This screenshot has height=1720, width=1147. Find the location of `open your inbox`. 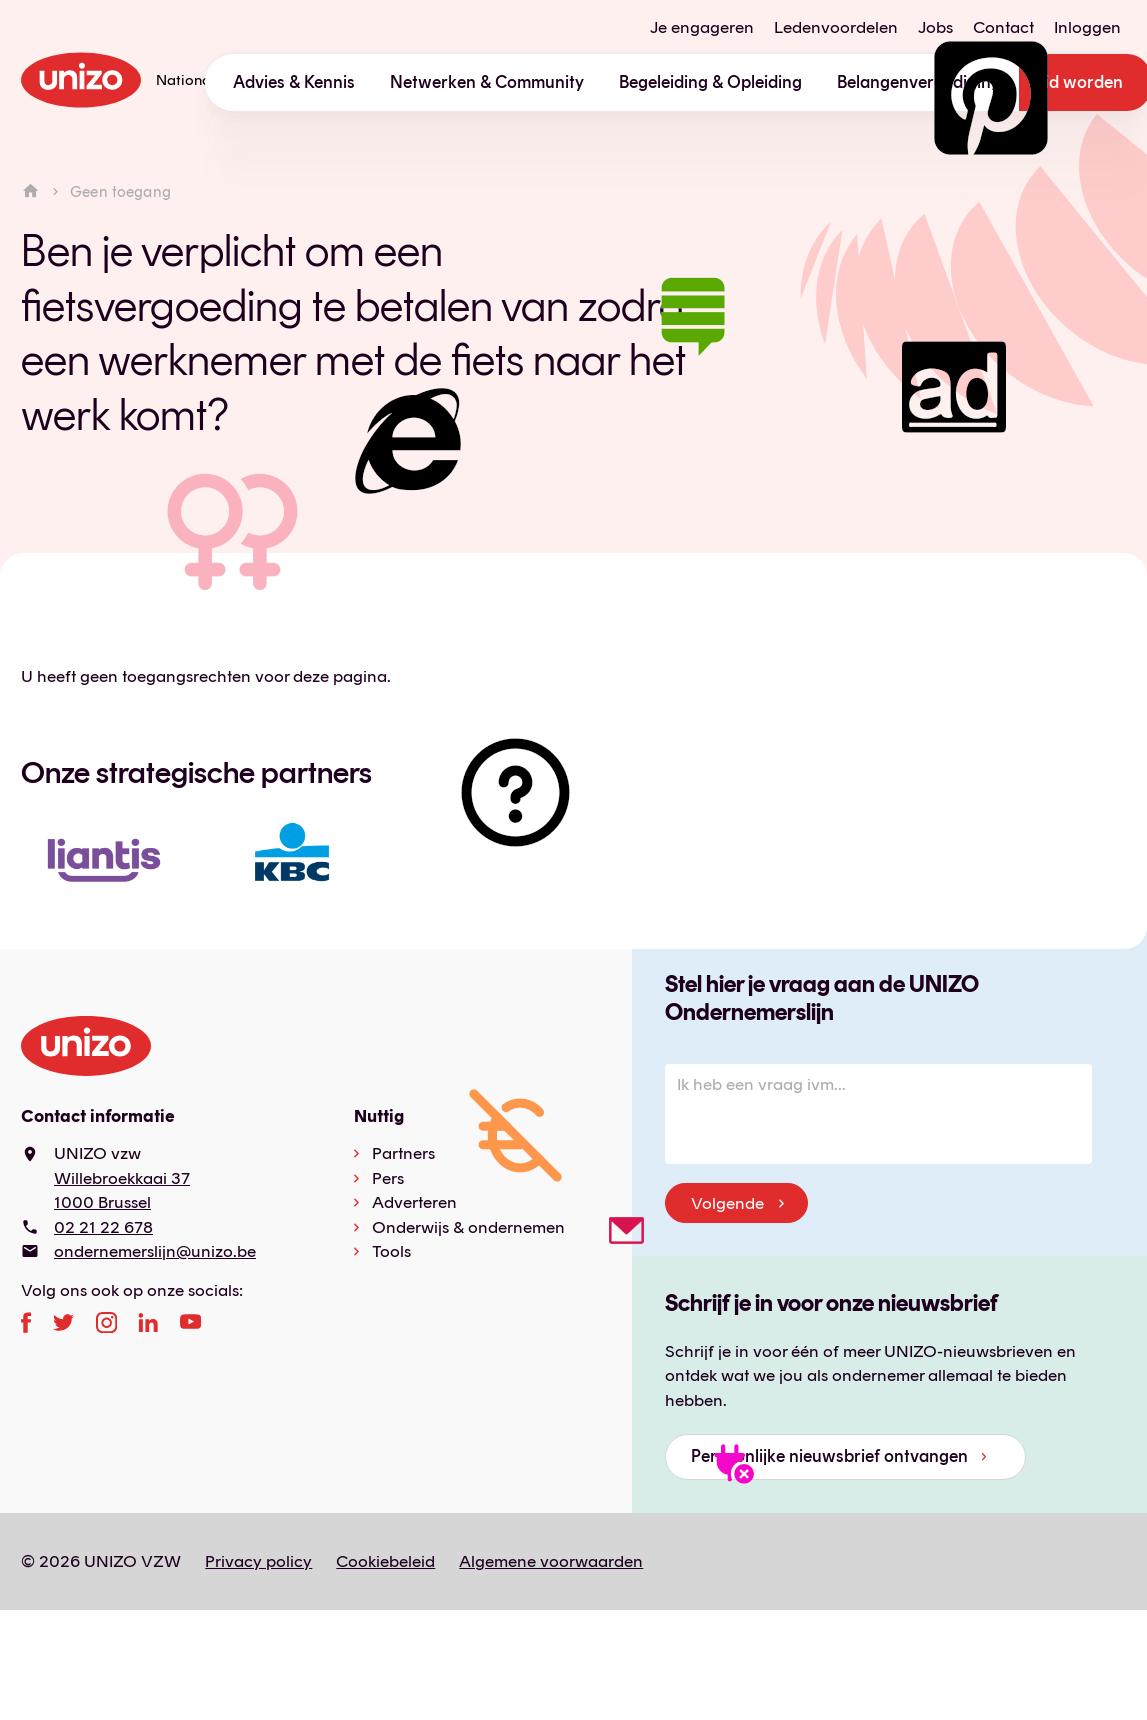

open your inbox is located at coordinates (626, 1230).